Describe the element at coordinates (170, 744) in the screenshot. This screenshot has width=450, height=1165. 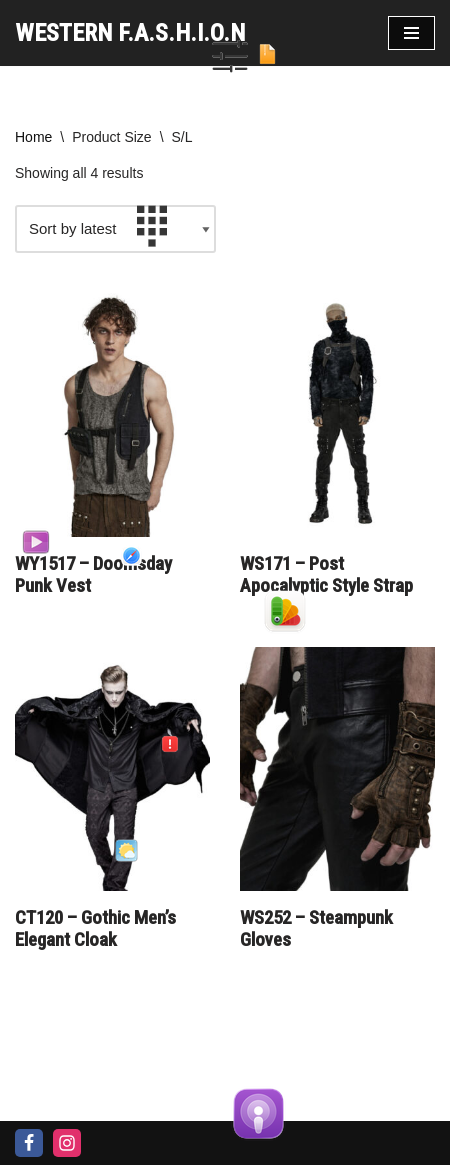
I see `view system crash reports or error logs` at that location.